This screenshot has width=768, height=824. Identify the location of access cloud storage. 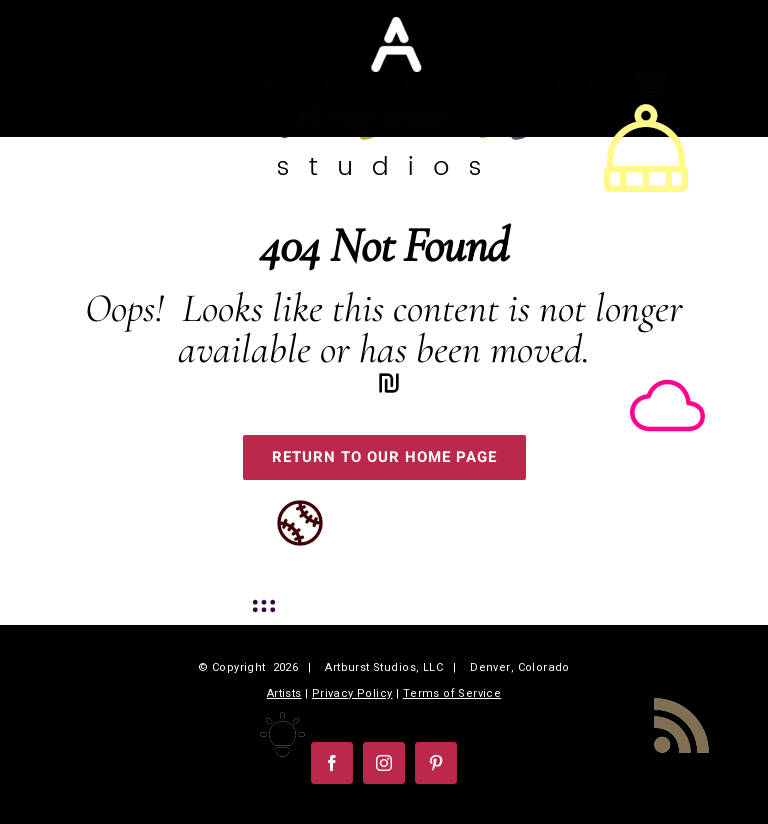
(667, 405).